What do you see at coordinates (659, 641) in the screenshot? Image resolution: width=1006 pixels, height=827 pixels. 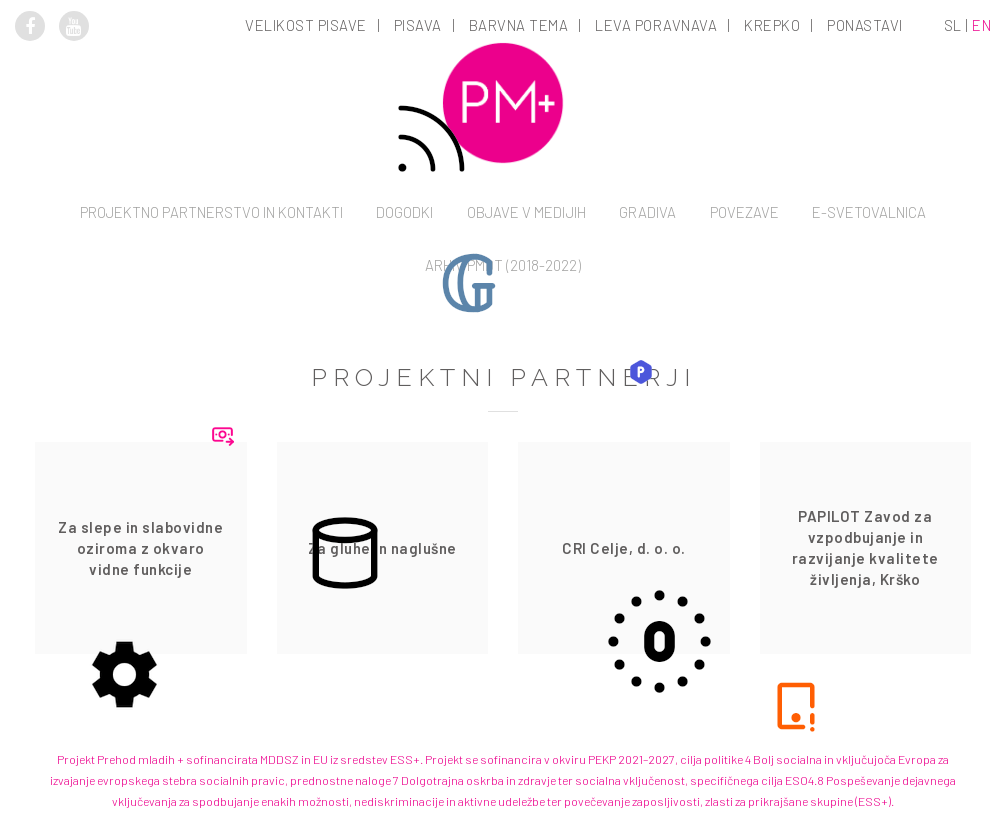 I see `indicates zero time elapsed or no duration` at bounding box center [659, 641].